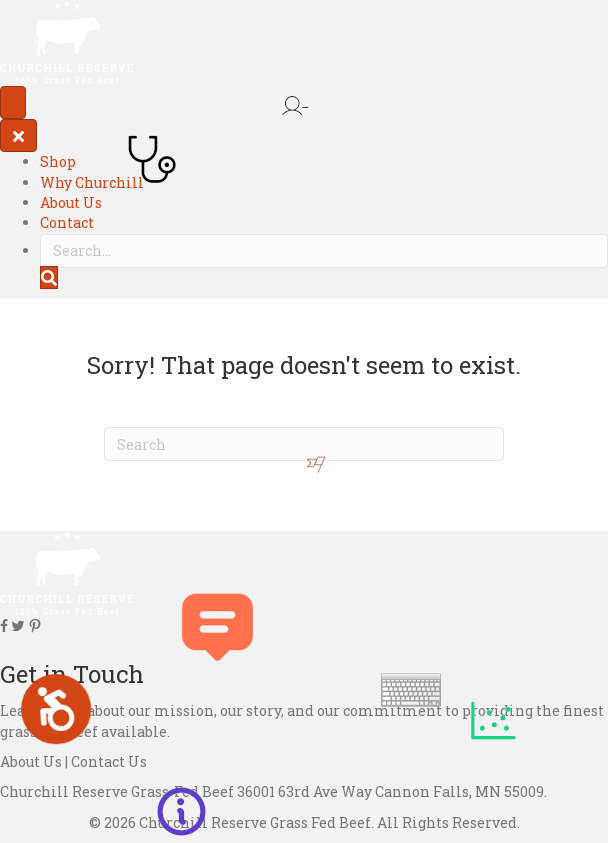 This screenshot has width=608, height=843. Describe the element at coordinates (181, 811) in the screenshot. I see `view more information or details` at that location.